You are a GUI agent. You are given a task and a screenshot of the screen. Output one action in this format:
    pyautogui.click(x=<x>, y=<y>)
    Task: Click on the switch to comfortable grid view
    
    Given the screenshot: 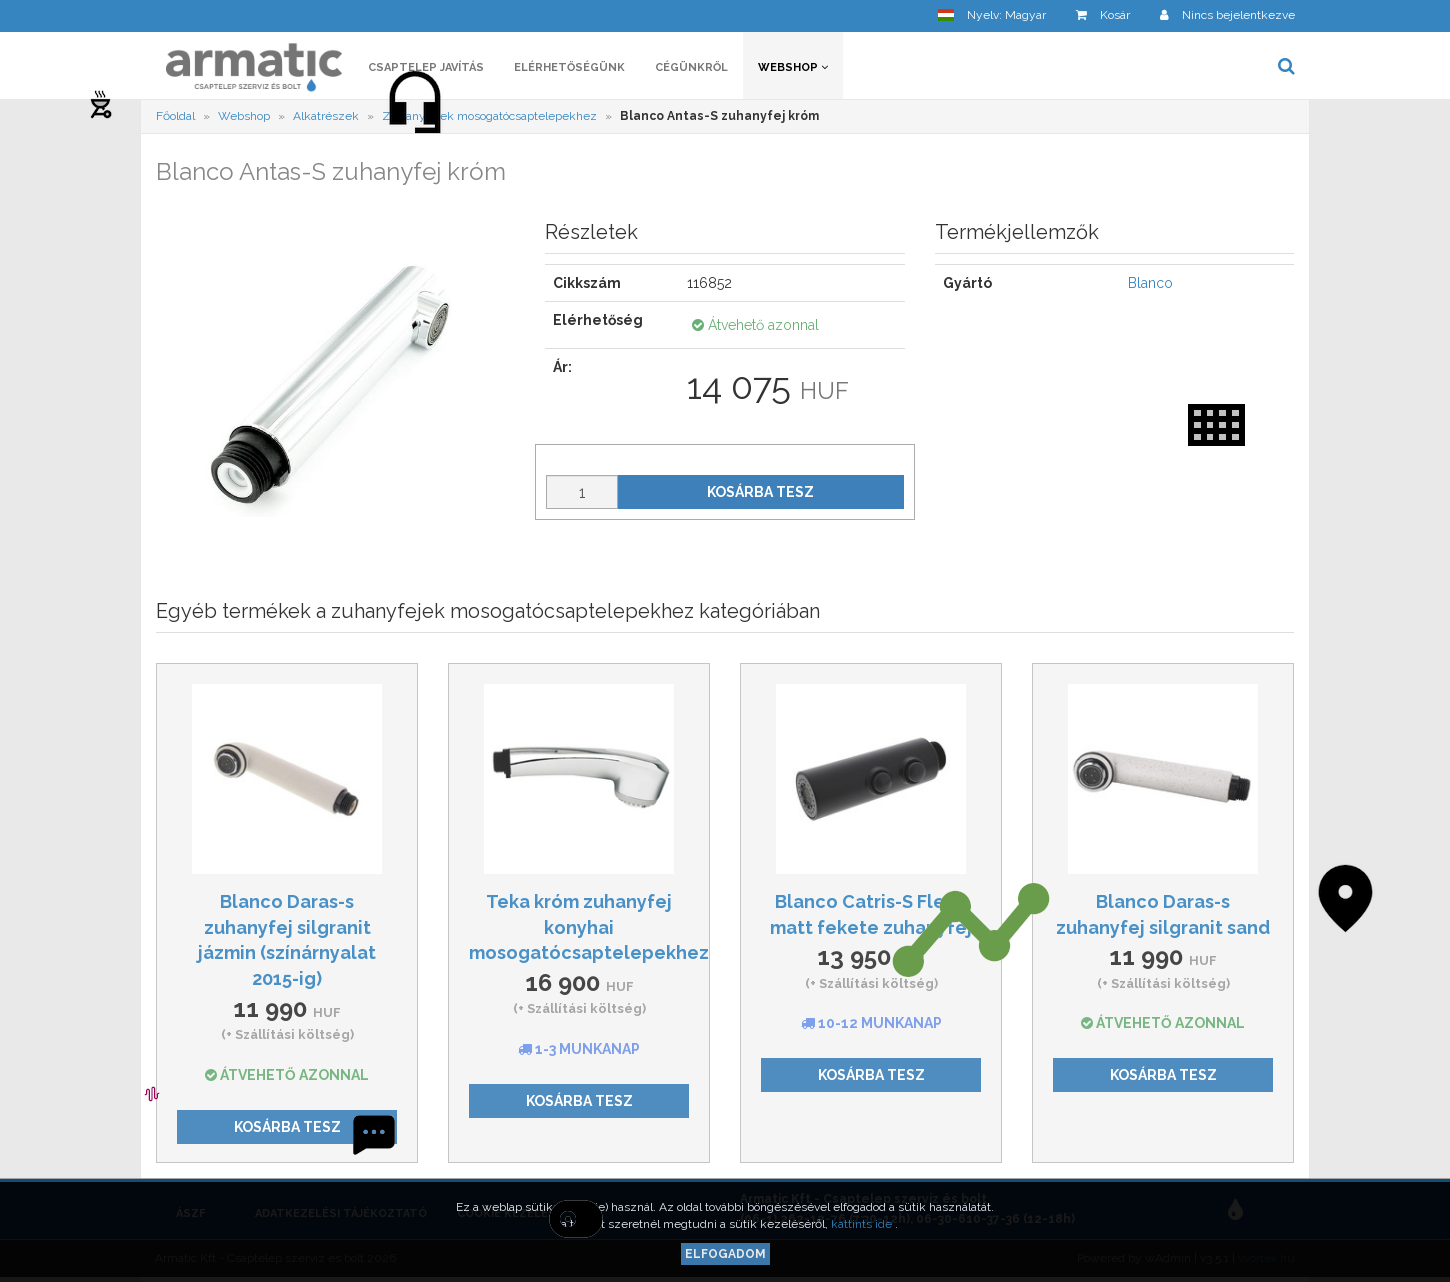 What is the action you would take?
    pyautogui.click(x=1215, y=425)
    